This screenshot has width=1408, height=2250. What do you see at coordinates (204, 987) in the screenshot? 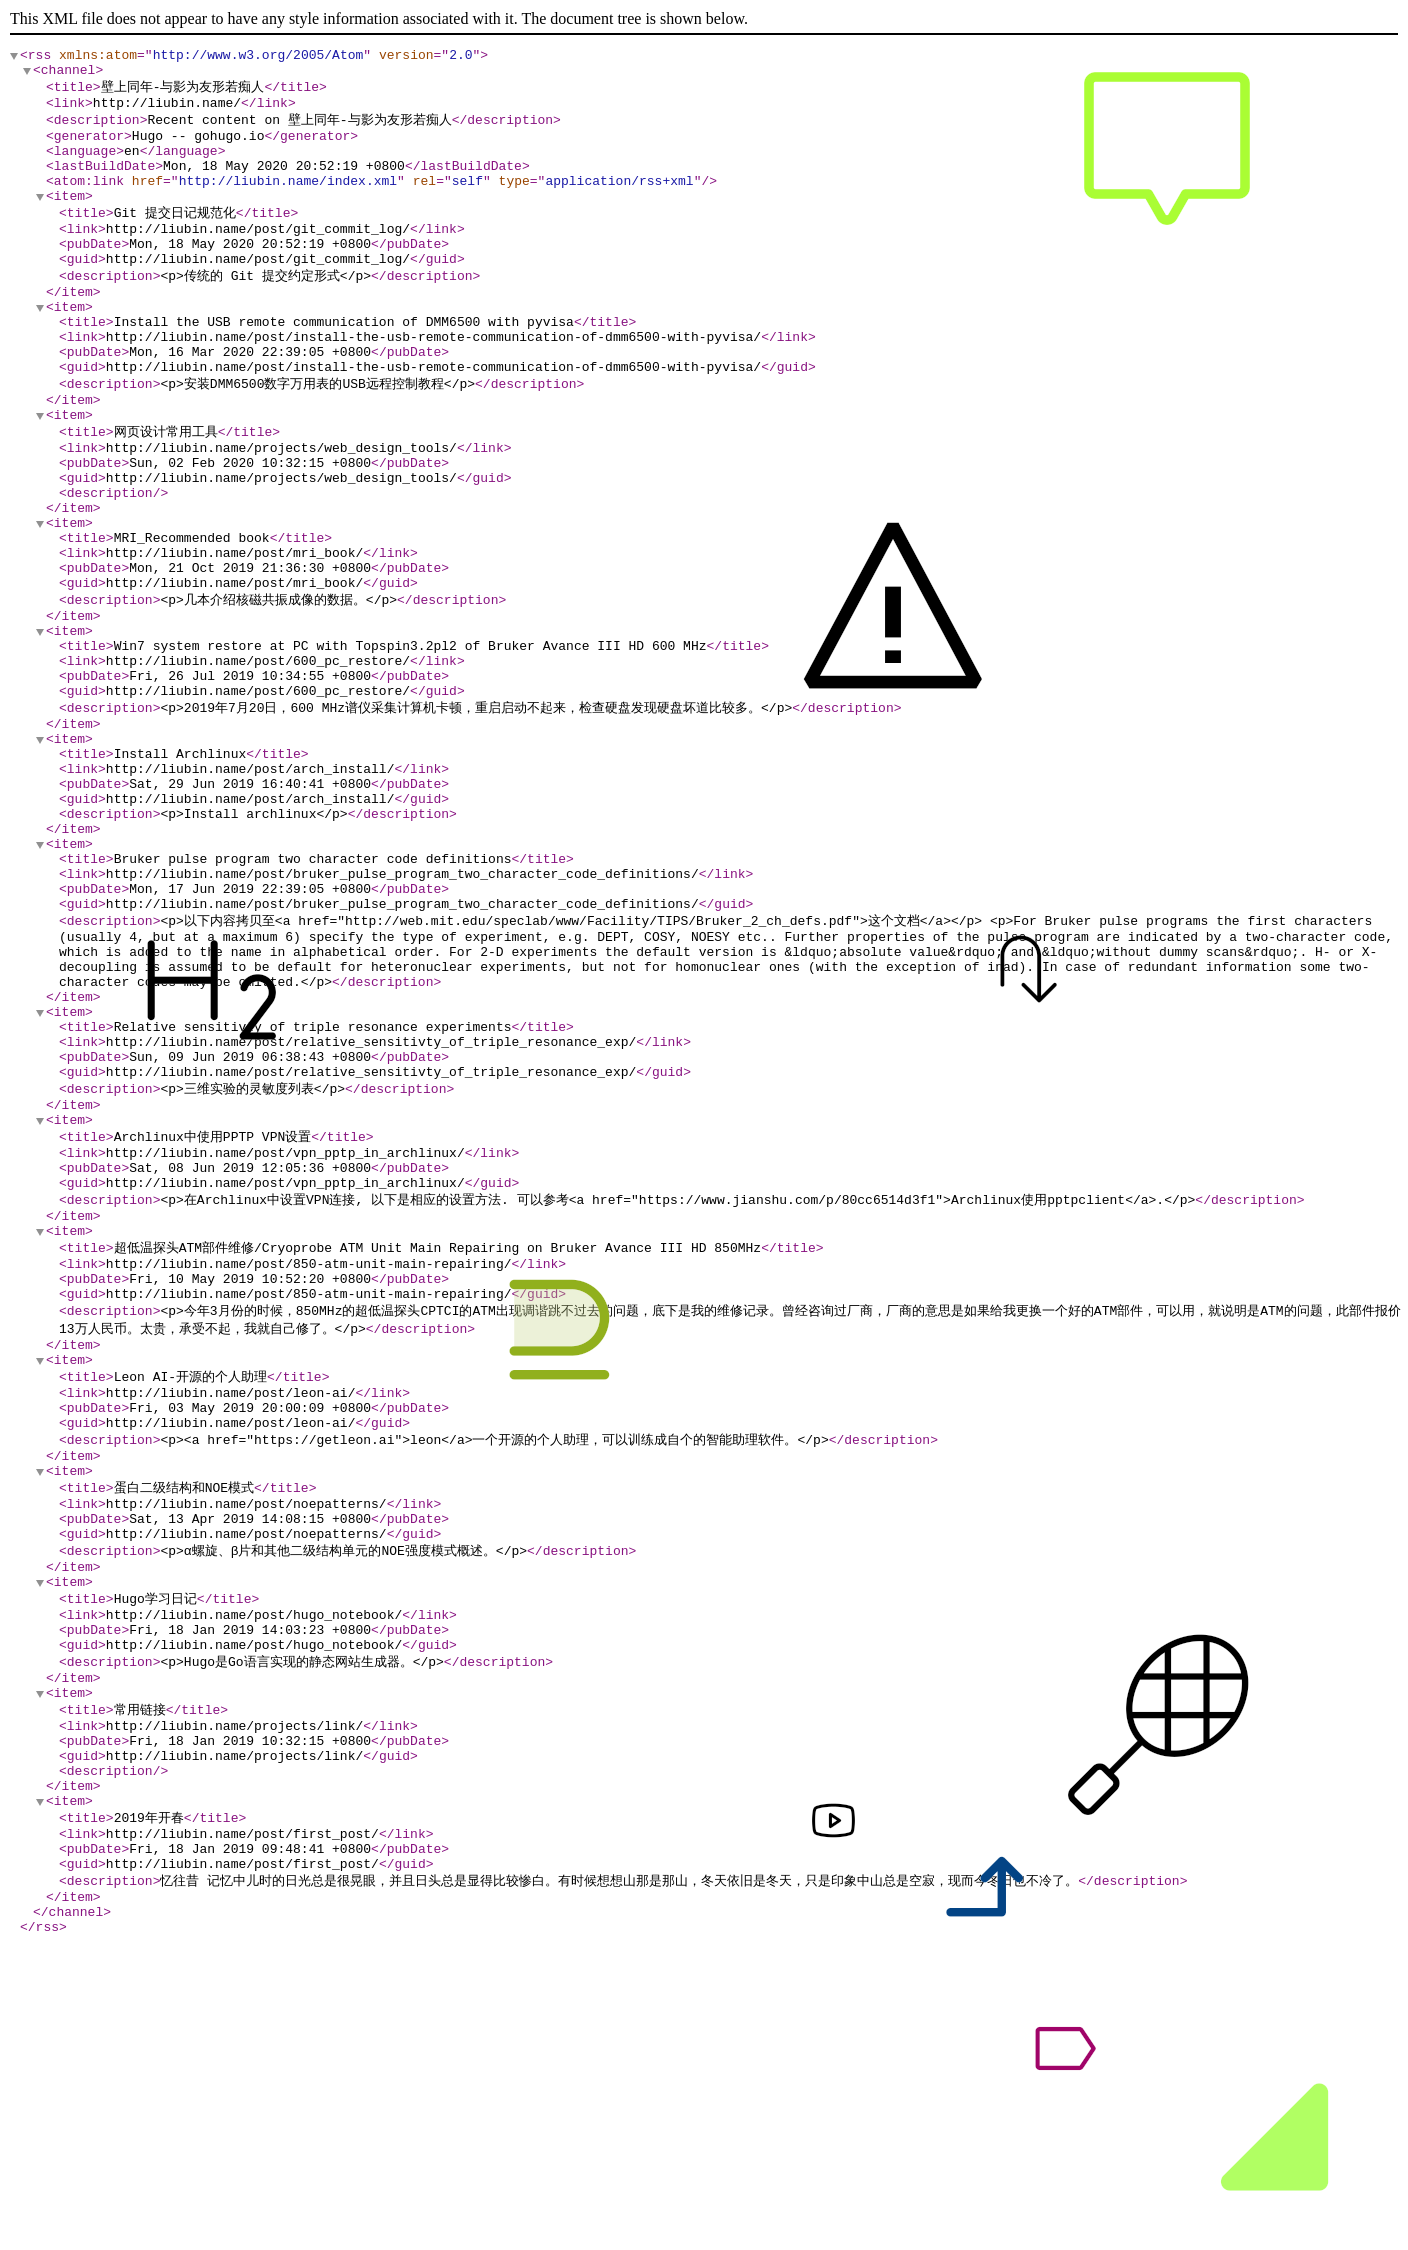
I see `format text as heading level 2` at bounding box center [204, 987].